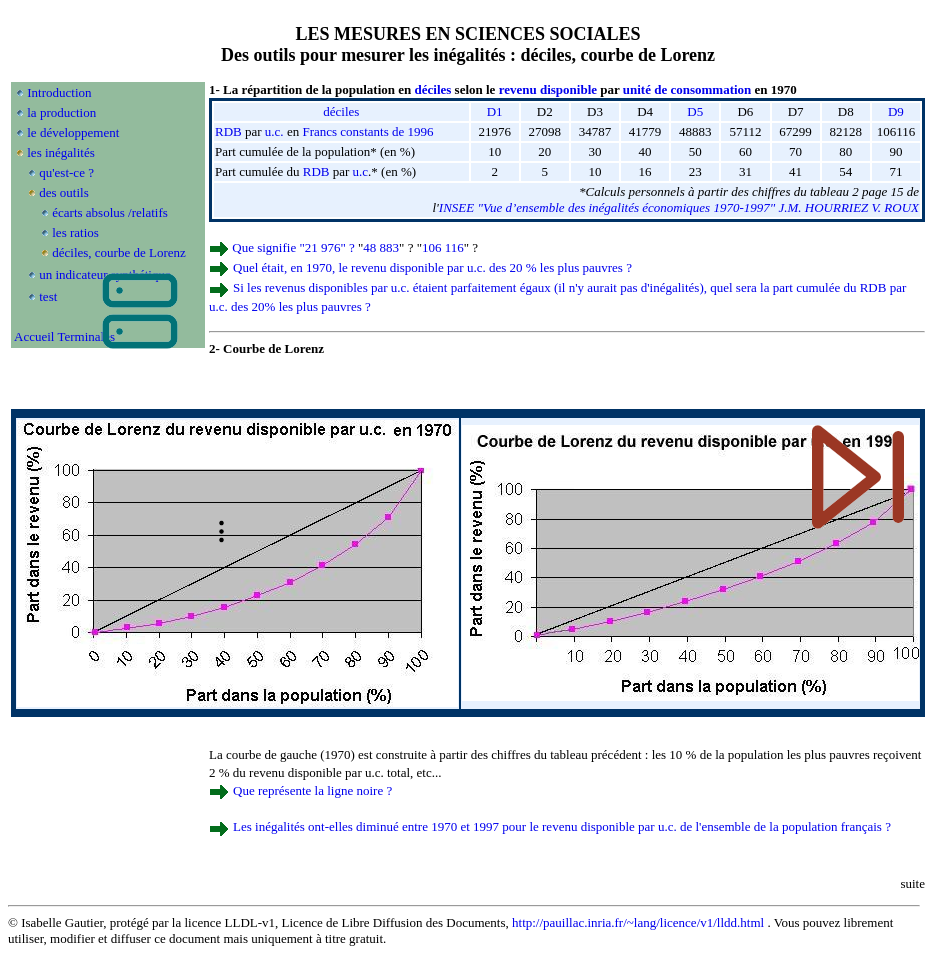 Image resolution: width=928 pixels, height=955 pixels. What do you see at coordinates (858, 477) in the screenshot?
I see `skip to the next track` at bounding box center [858, 477].